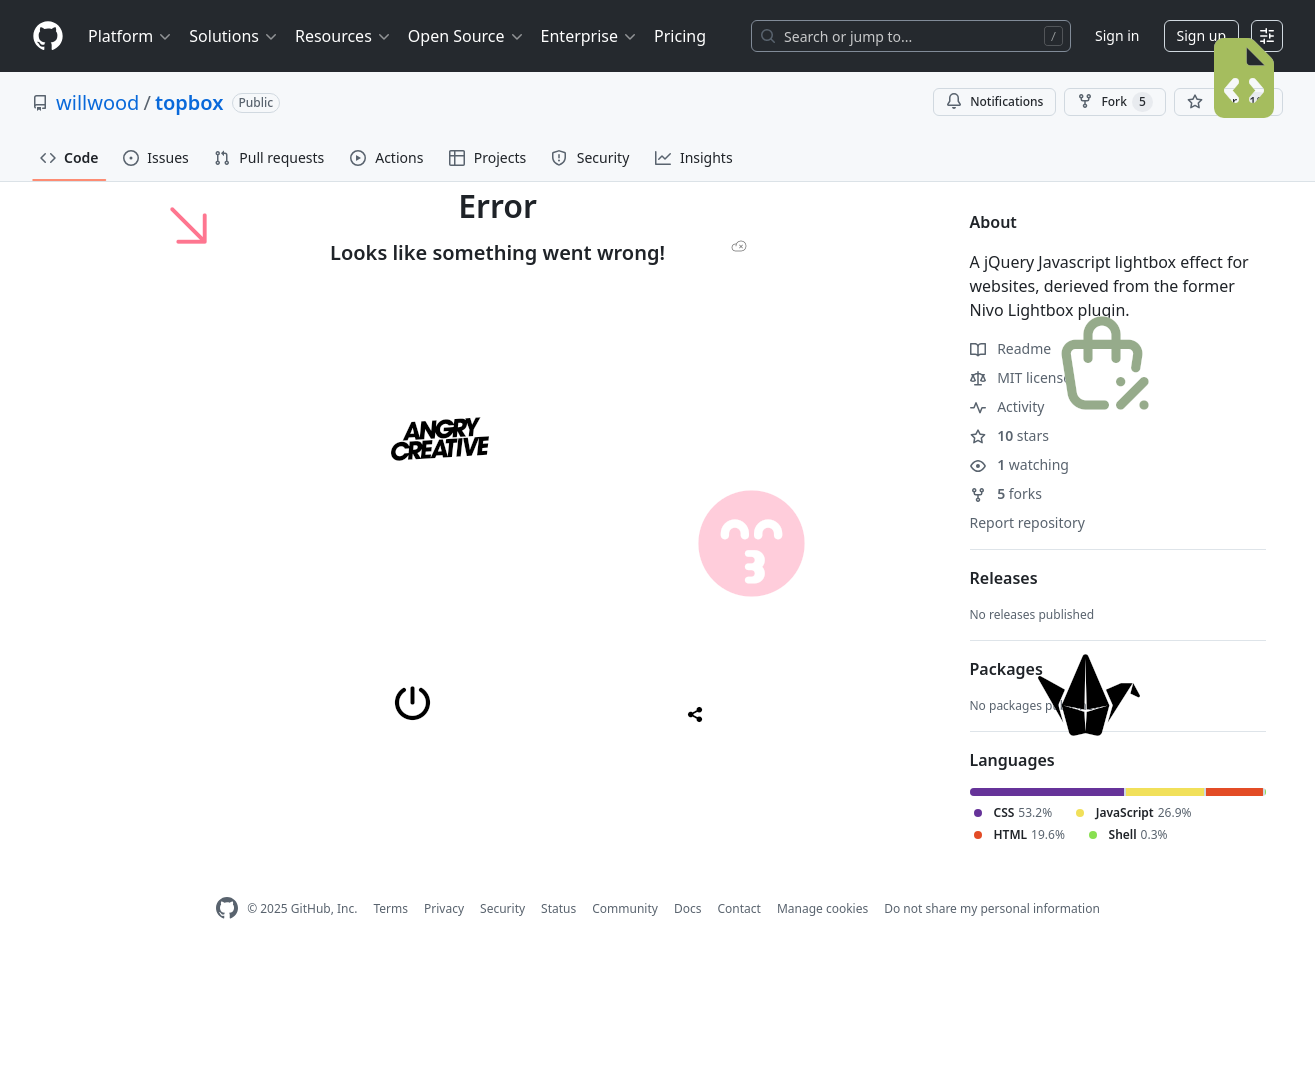 This screenshot has height=1090, width=1315. What do you see at coordinates (751, 543) in the screenshot?
I see `send a kiss or blowing kiss emoji reaction` at bounding box center [751, 543].